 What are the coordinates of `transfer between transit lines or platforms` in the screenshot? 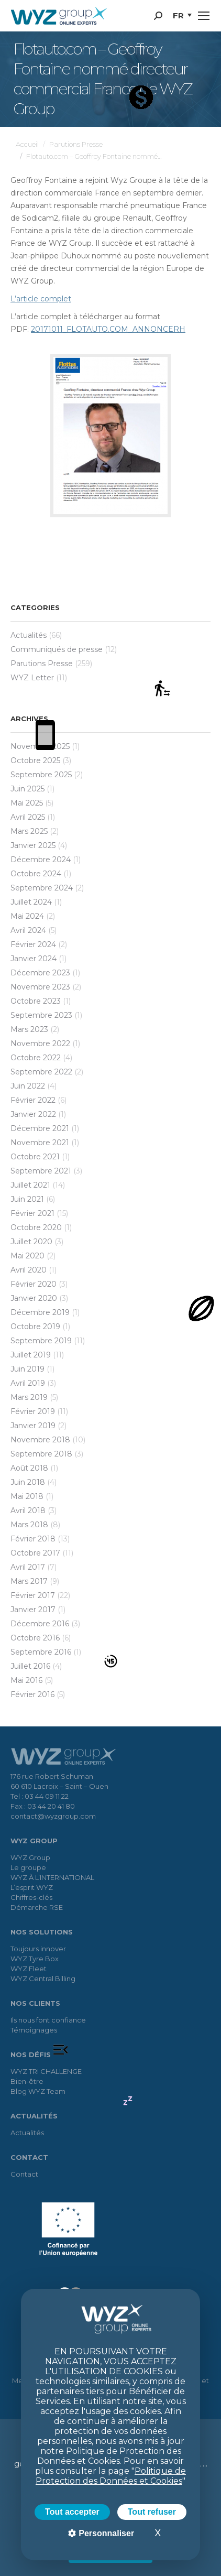 It's located at (162, 688).